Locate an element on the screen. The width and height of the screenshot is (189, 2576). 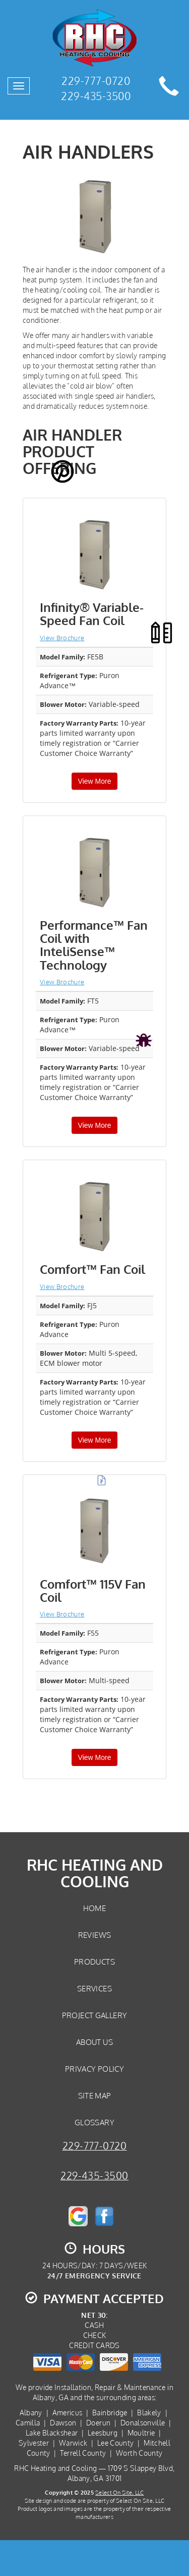
view rupee payment document is located at coordinates (101, 1480).